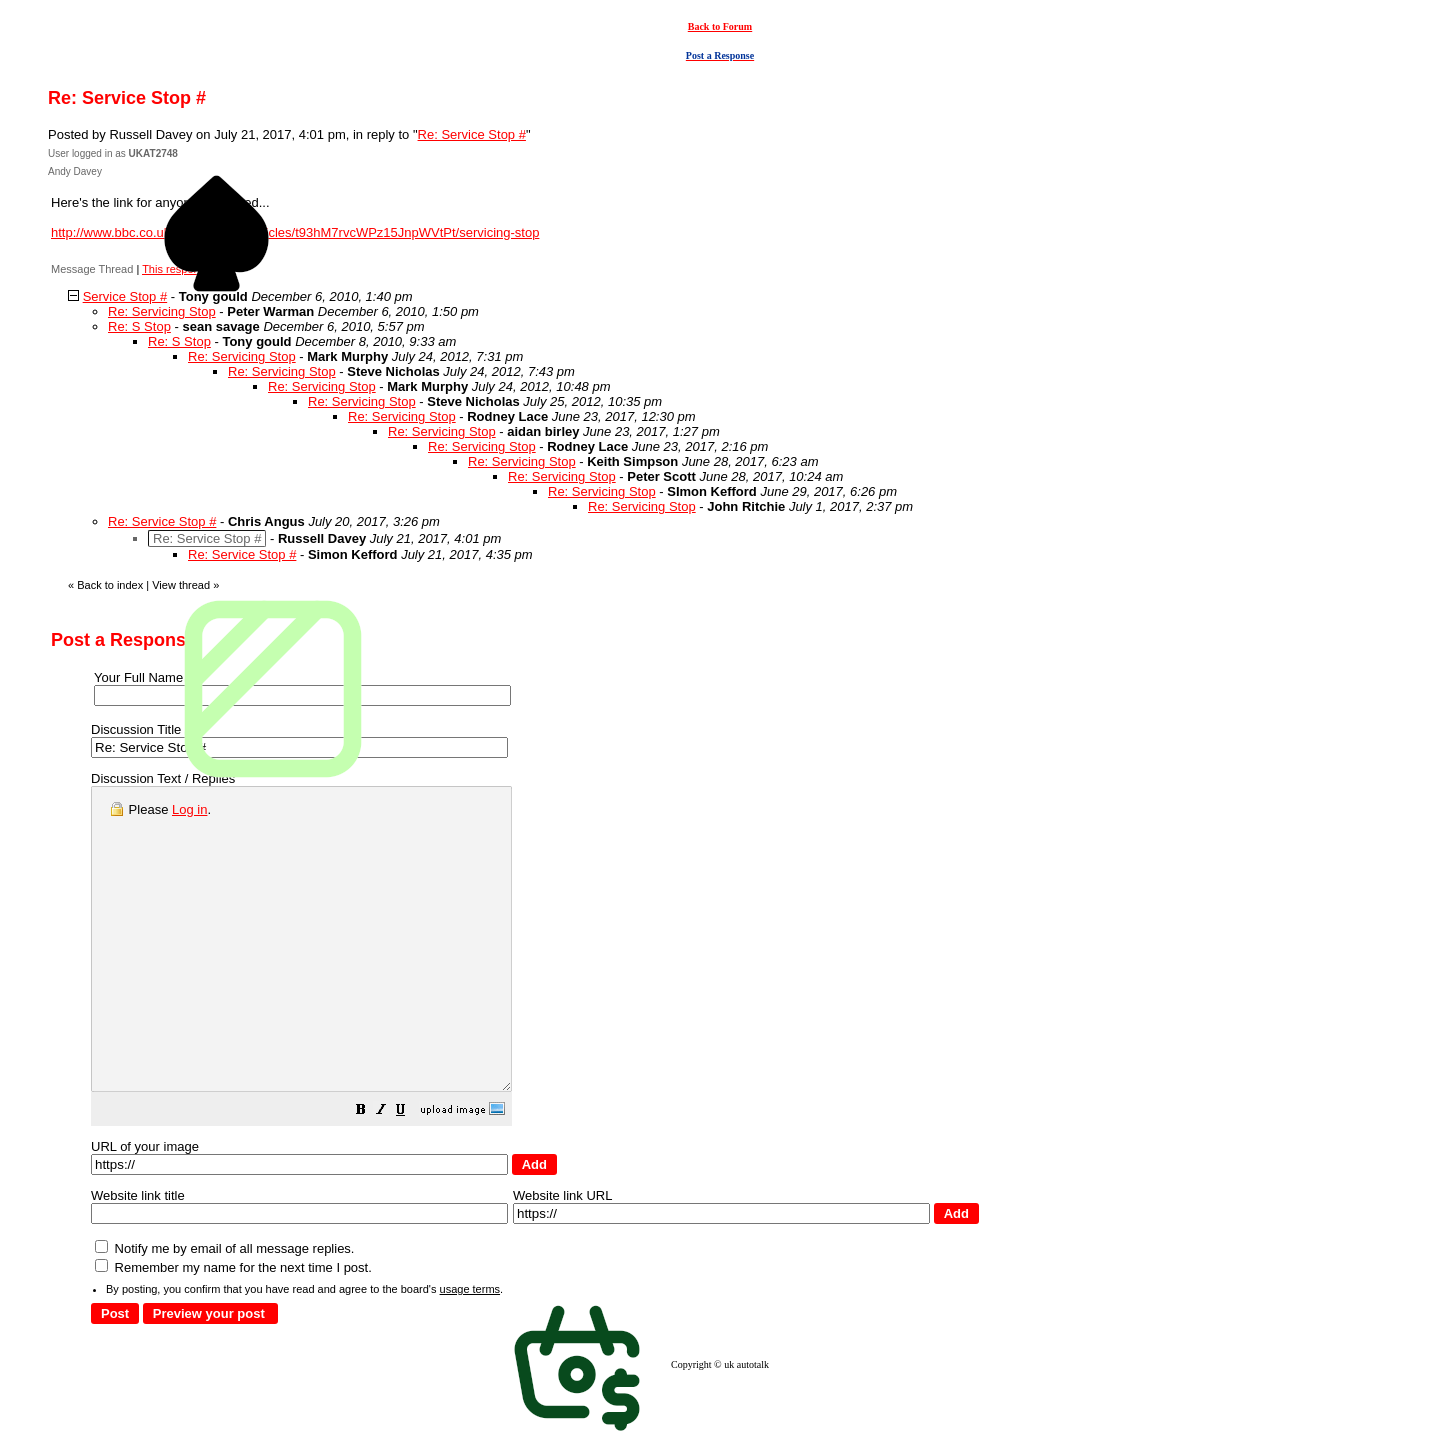 This screenshot has height=1444, width=1440. I want to click on view shopping basket total, so click(577, 1362).